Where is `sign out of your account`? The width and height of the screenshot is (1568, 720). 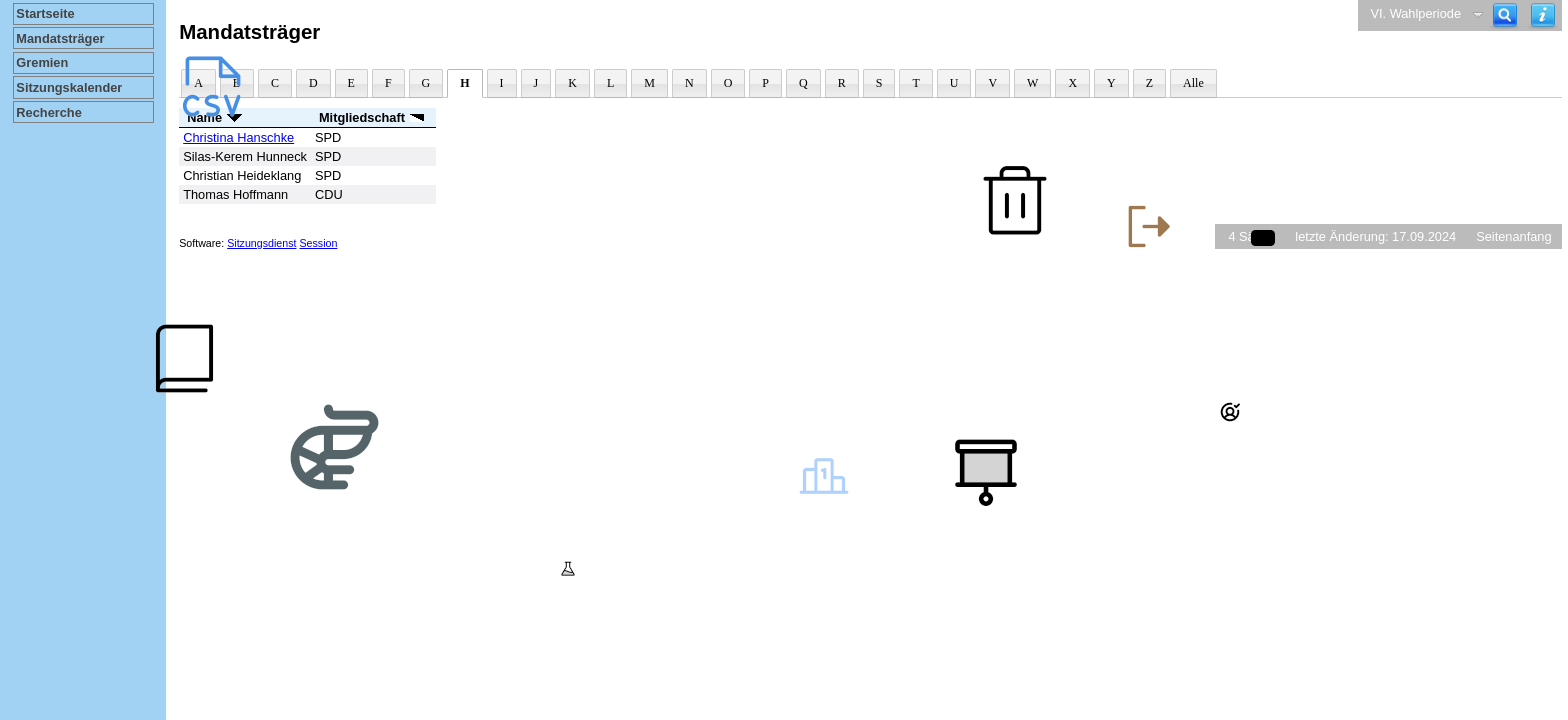 sign out of your account is located at coordinates (1147, 226).